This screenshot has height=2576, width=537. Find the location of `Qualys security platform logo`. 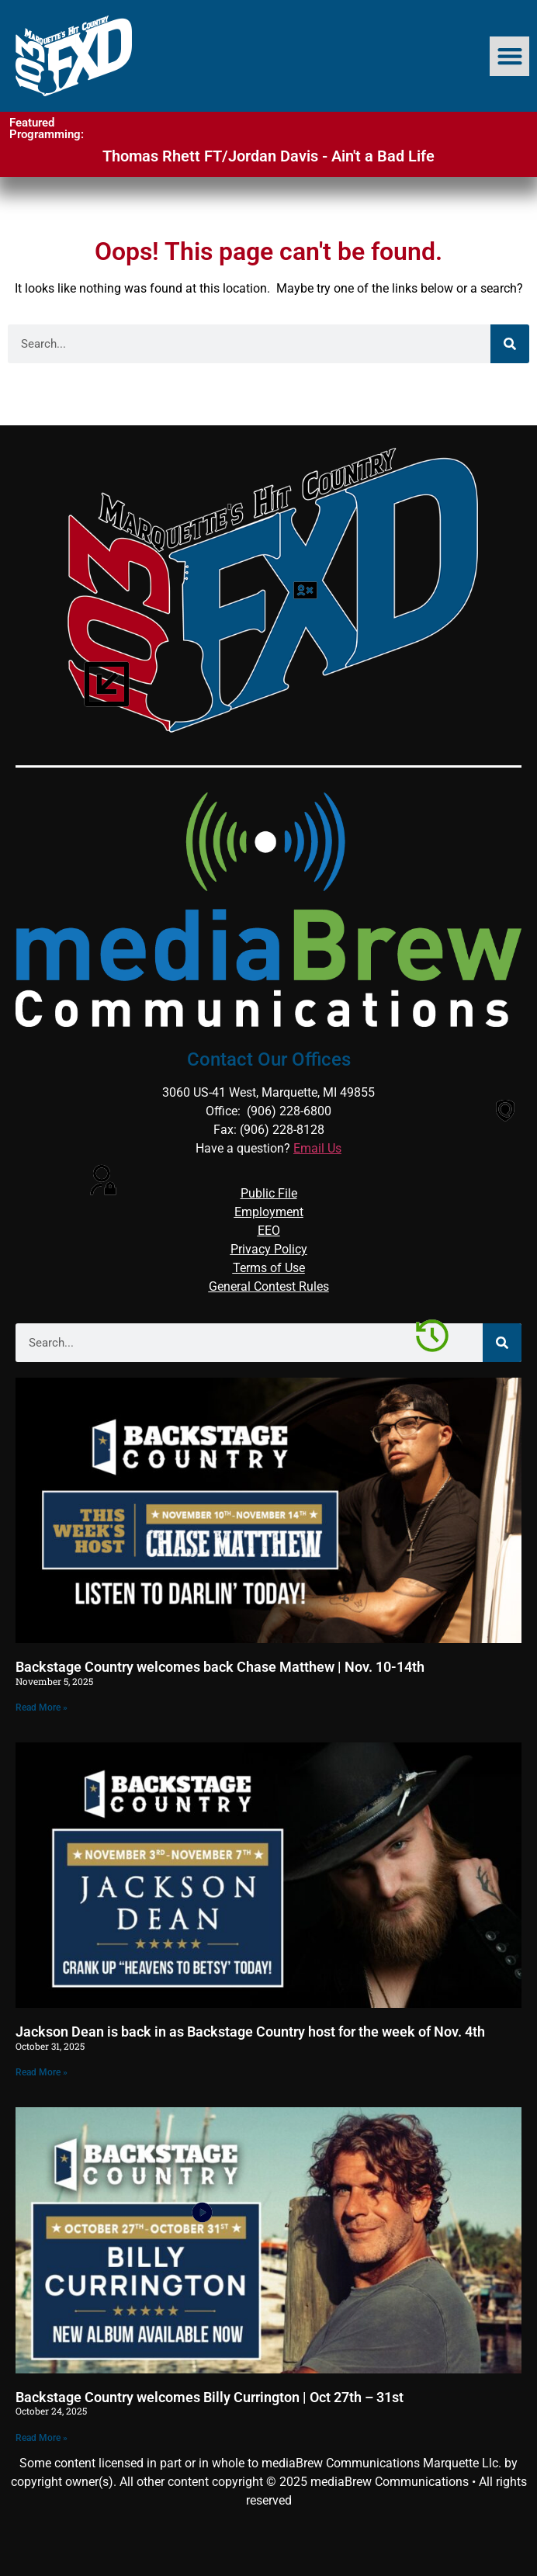

Qualys security platform logo is located at coordinates (505, 1111).